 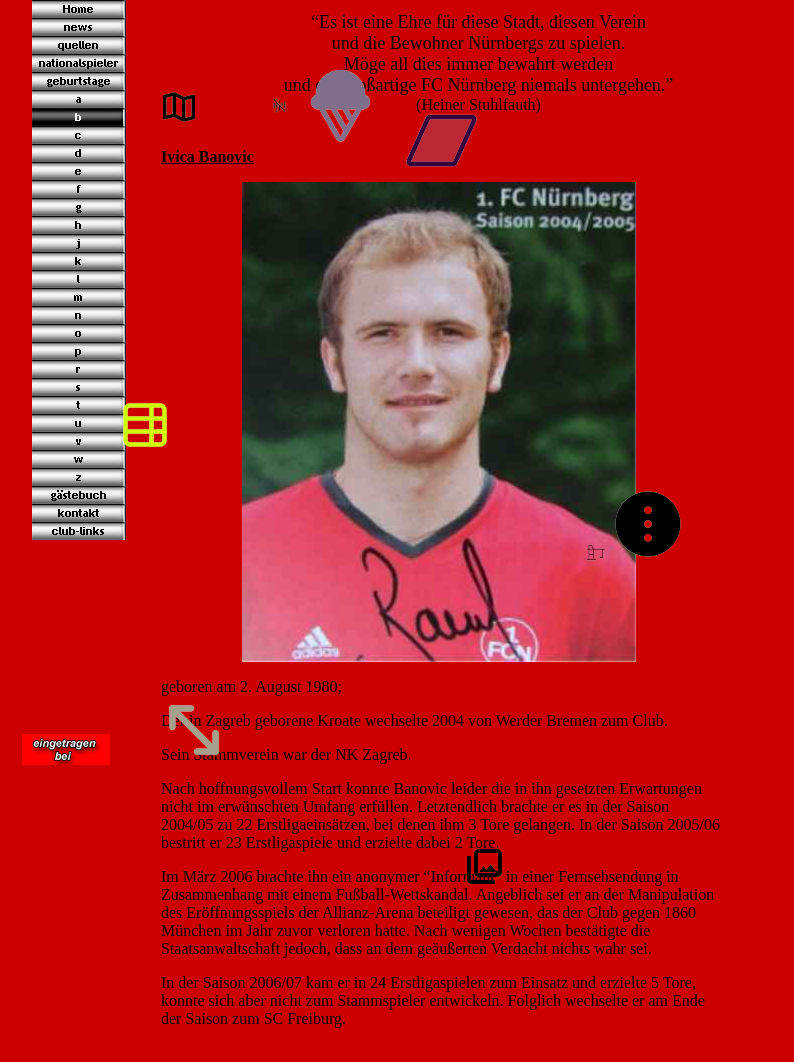 I want to click on view map or navigation, so click(x=179, y=107).